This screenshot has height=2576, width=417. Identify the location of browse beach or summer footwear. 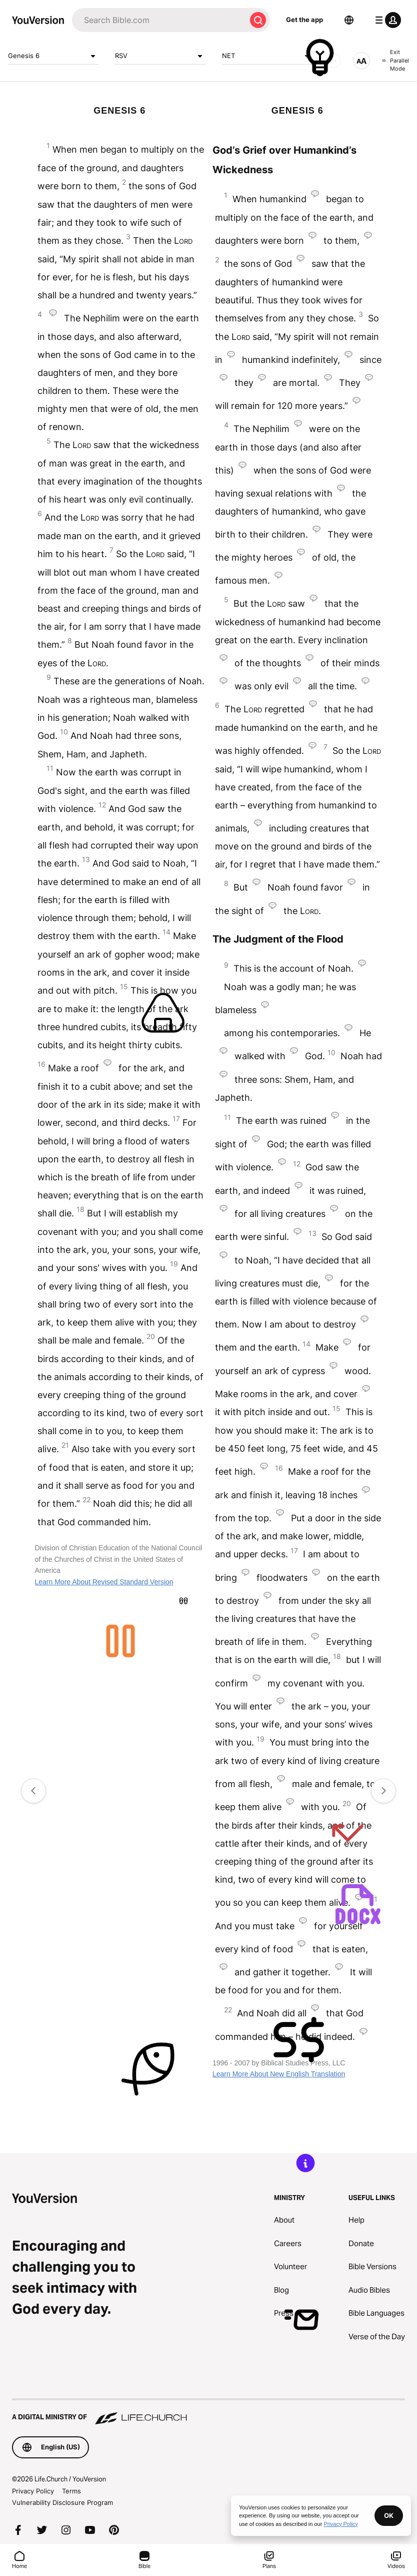
(184, 1601).